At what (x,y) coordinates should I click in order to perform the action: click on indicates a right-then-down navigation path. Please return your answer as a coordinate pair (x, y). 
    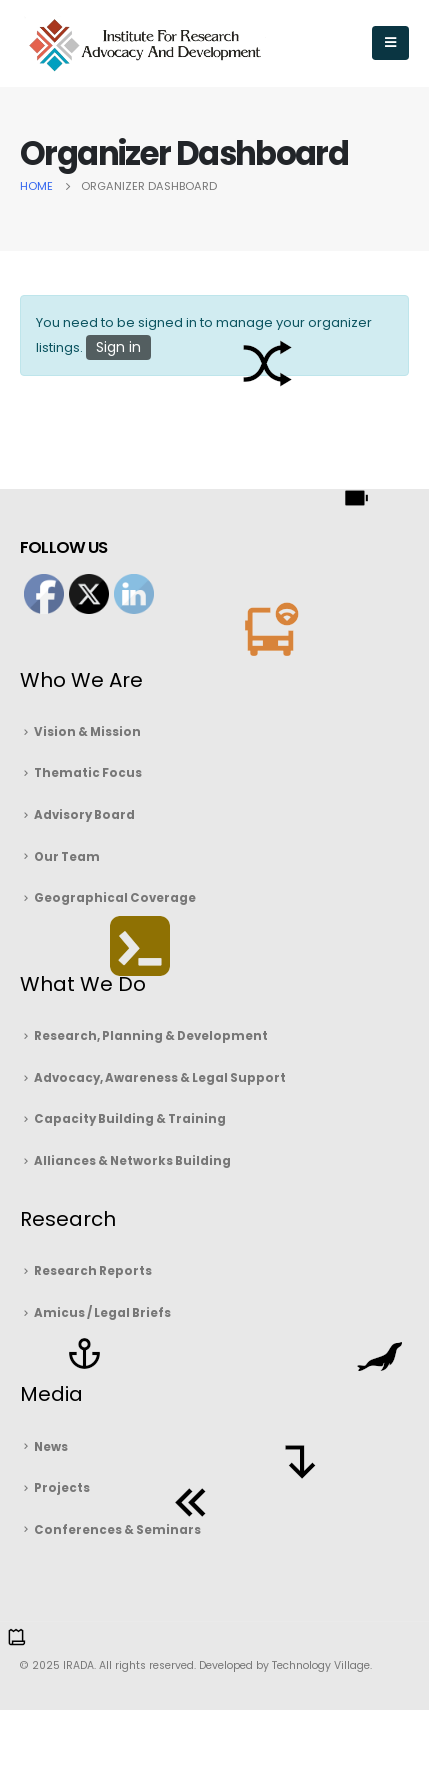
    Looking at the image, I should click on (300, 1460).